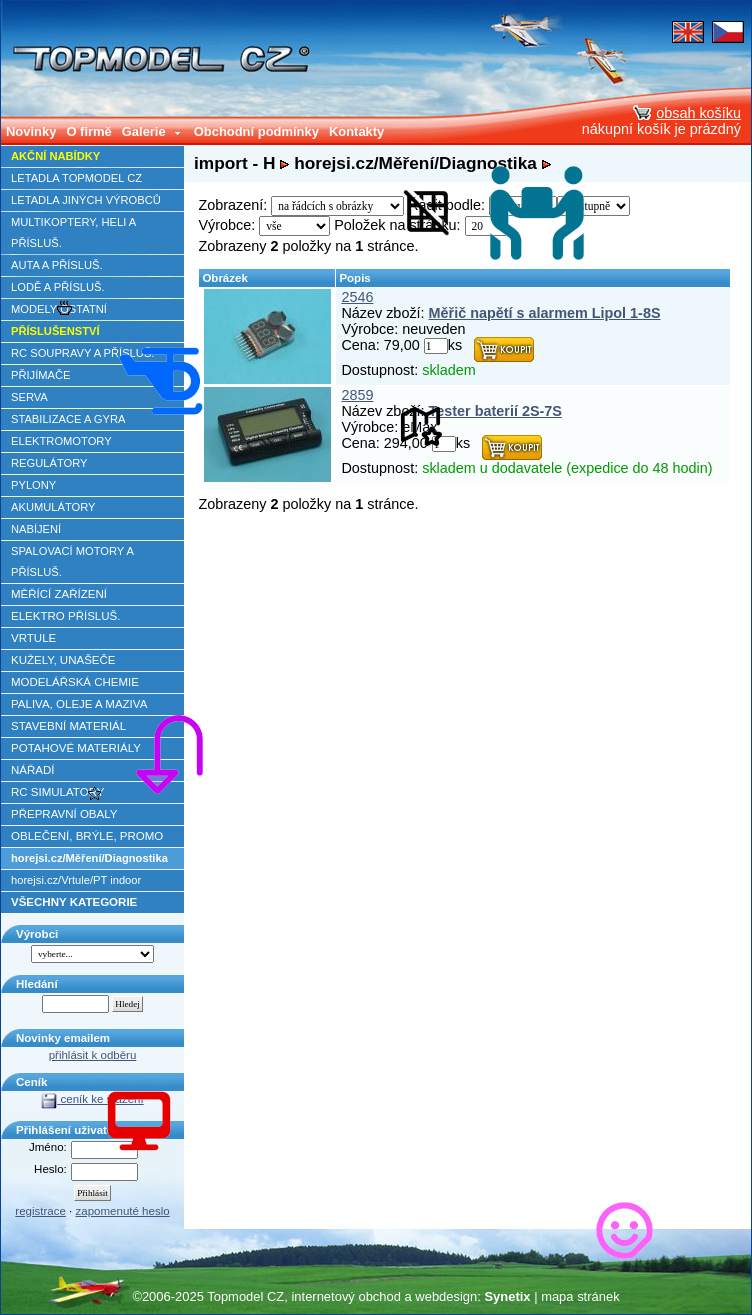 The image size is (752, 1315). What do you see at coordinates (172, 754) in the screenshot?
I see `undo or reverse a previous action` at bounding box center [172, 754].